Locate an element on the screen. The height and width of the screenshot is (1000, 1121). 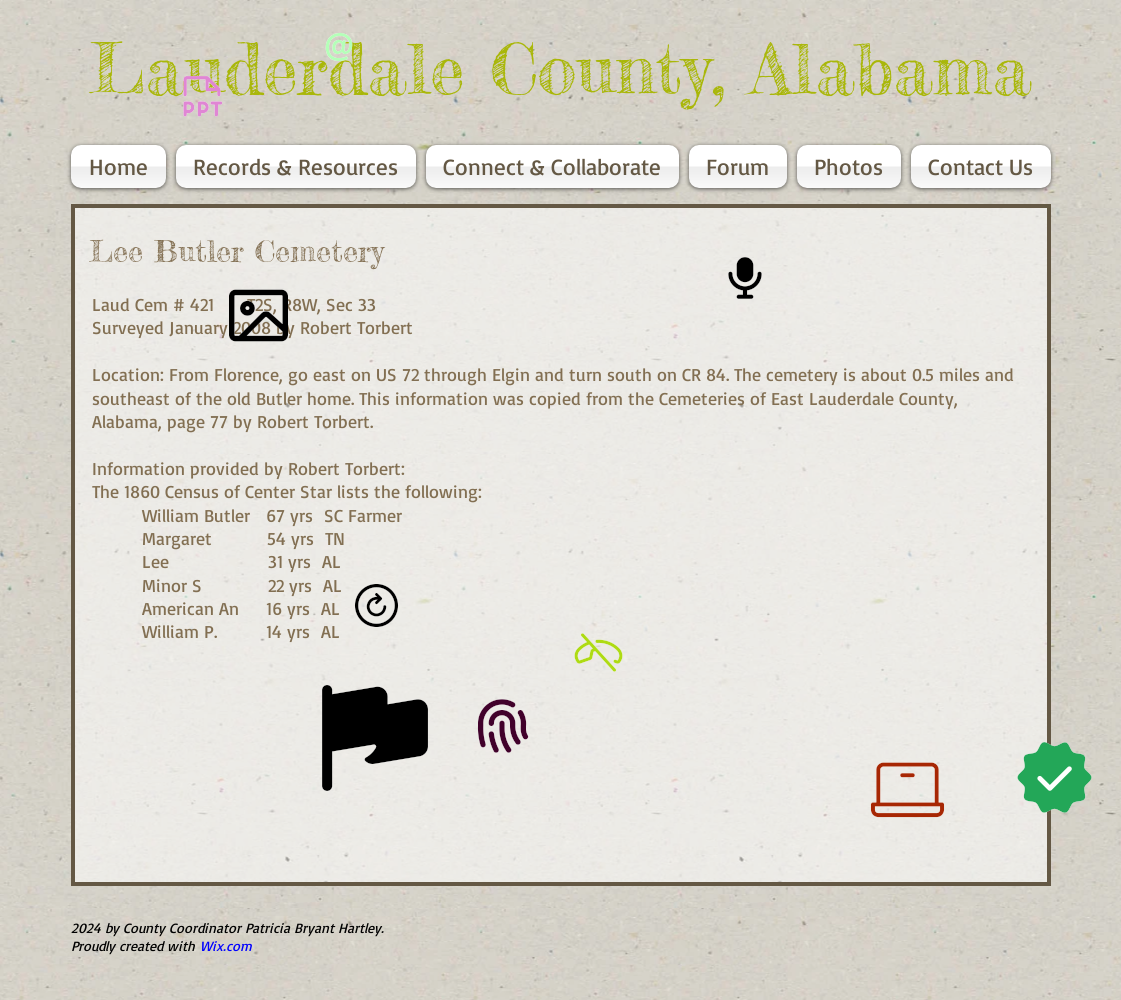
view media file is located at coordinates (258, 315).